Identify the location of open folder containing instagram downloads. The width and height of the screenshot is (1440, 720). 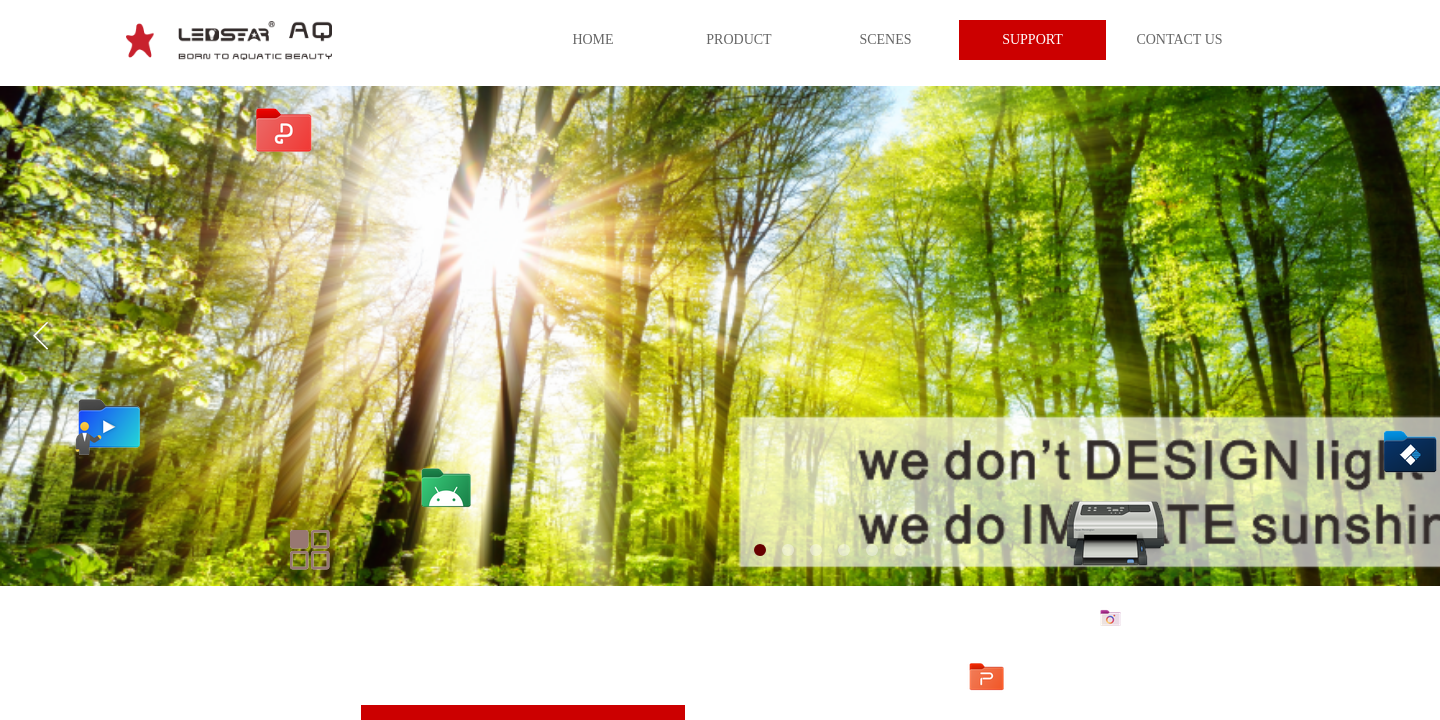
(1110, 618).